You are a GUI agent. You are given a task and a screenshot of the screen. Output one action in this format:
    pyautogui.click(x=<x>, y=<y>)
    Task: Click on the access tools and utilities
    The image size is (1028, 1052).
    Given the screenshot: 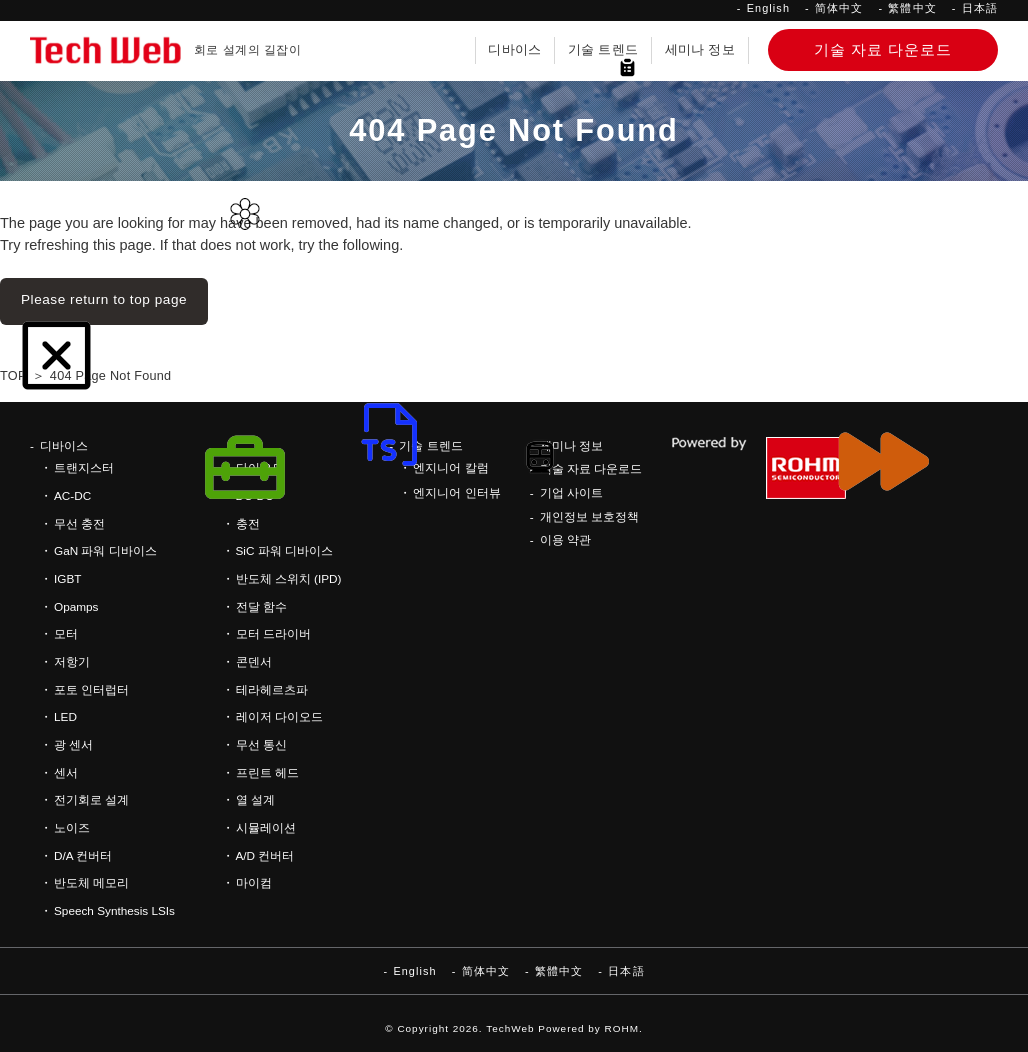 What is the action you would take?
    pyautogui.click(x=245, y=470)
    